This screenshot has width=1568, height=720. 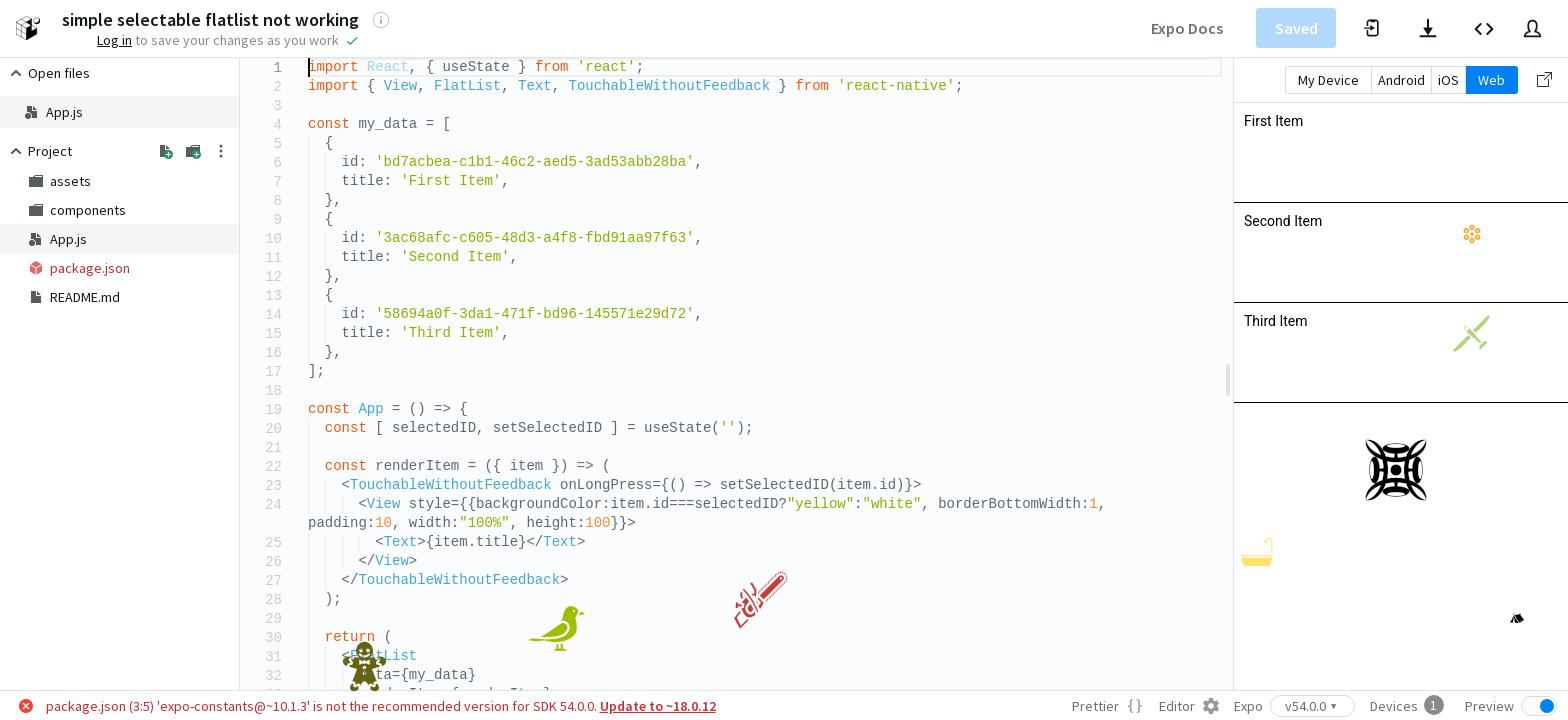 I want to click on select chaingun weapon in game, so click(x=1472, y=234).